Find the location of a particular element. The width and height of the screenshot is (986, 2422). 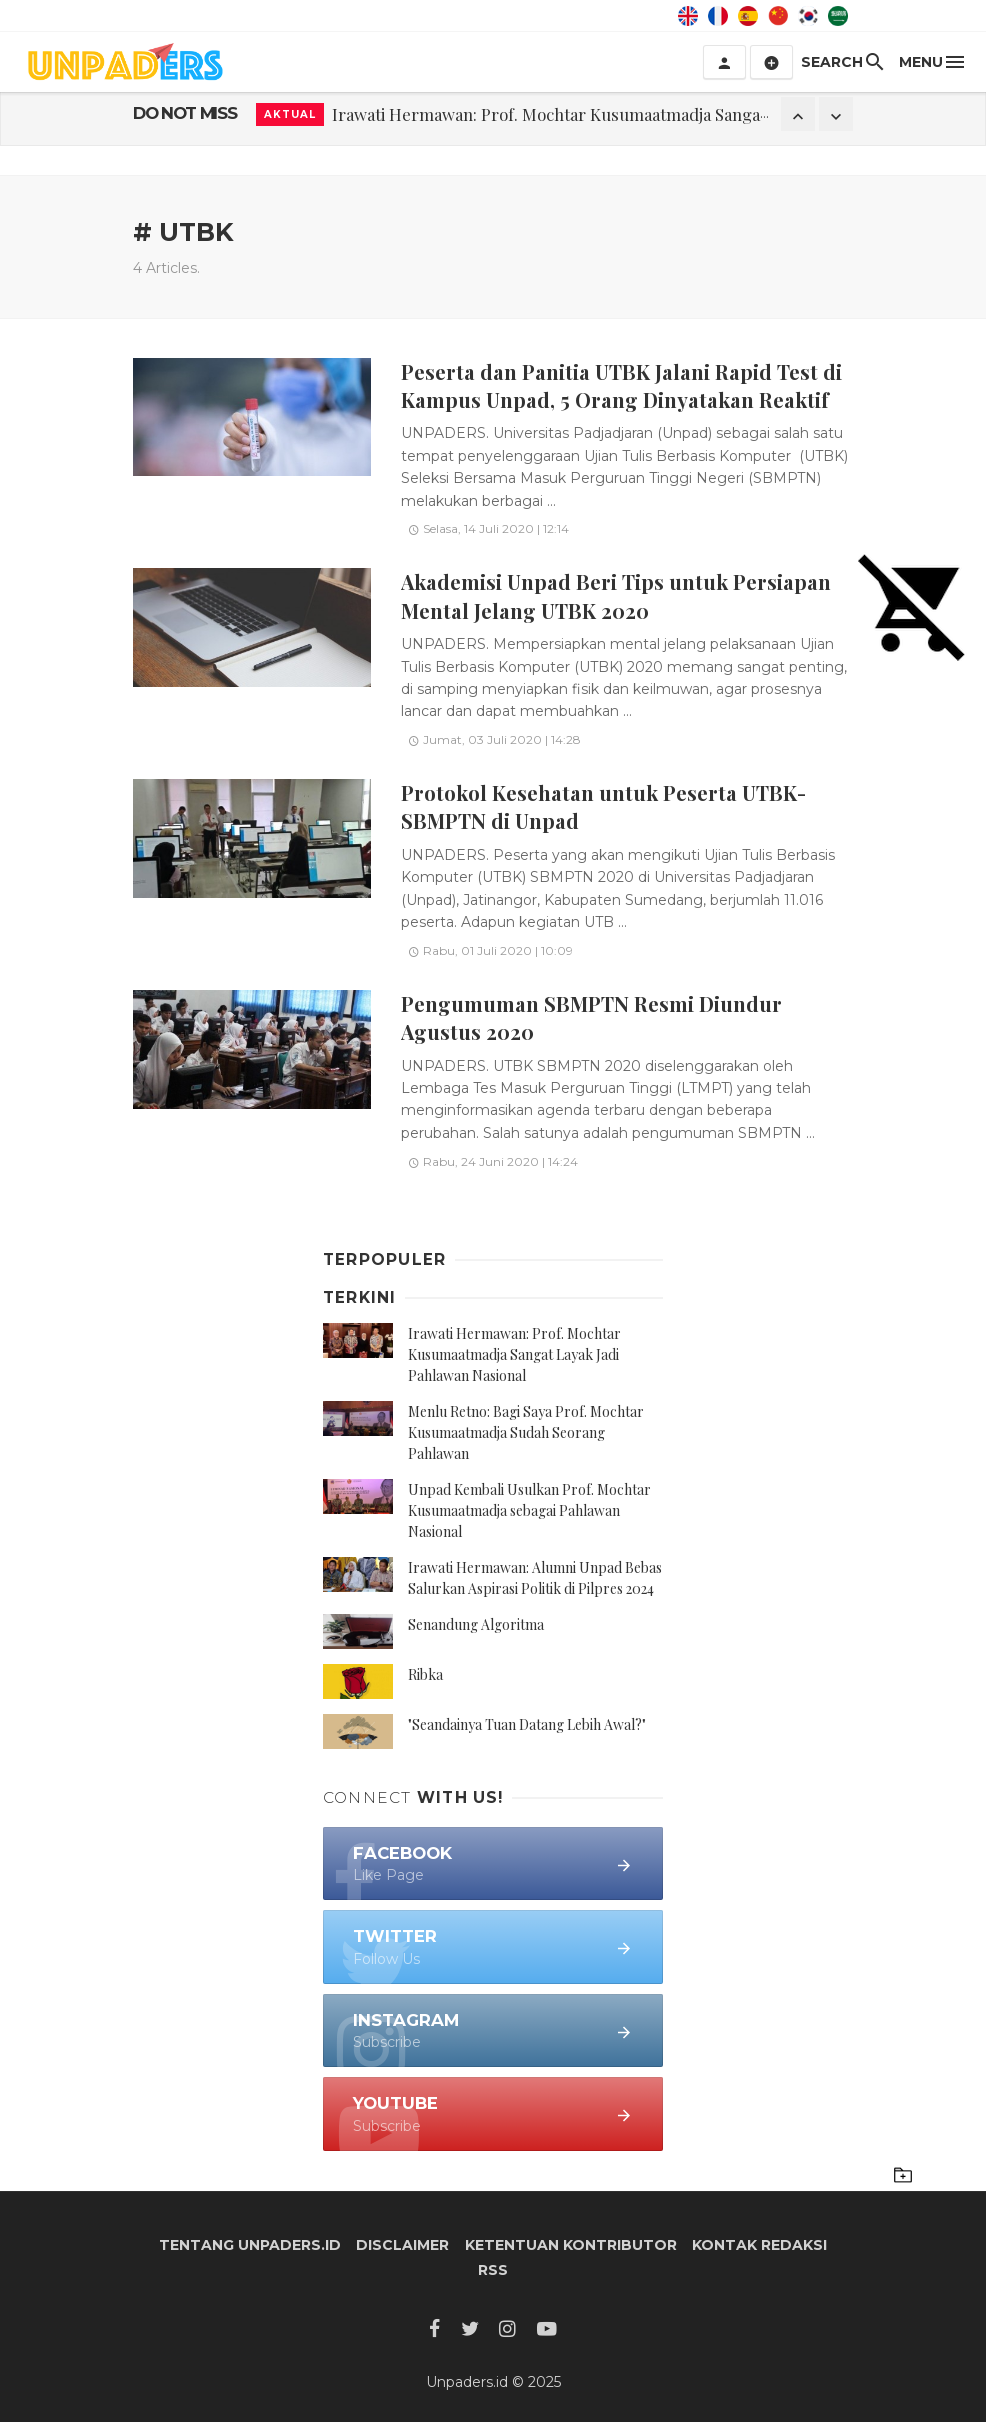

remove item from shopping cart is located at coordinates (914, 605).